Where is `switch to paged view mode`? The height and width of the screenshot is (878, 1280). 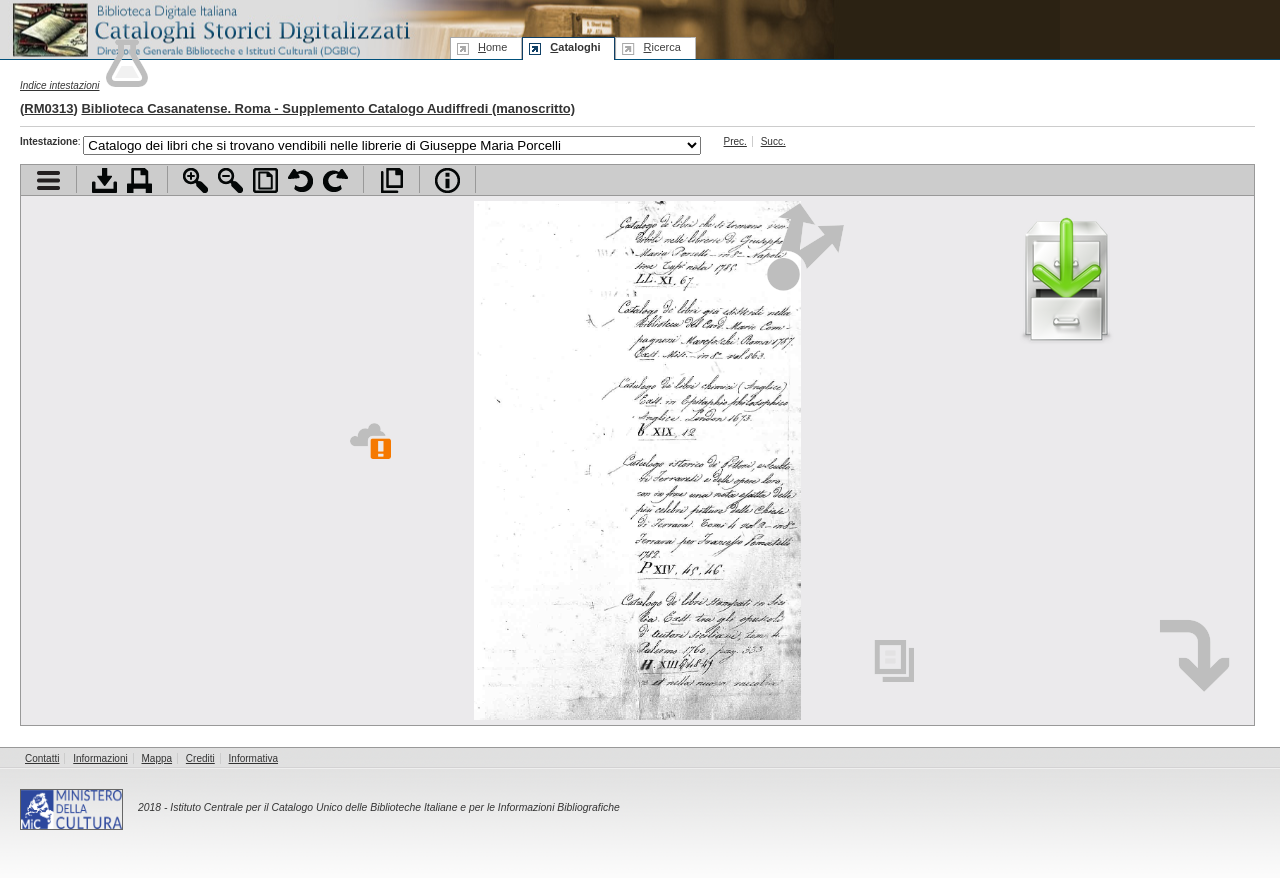
switch to paged view mode is located at coordinates (893, 661).